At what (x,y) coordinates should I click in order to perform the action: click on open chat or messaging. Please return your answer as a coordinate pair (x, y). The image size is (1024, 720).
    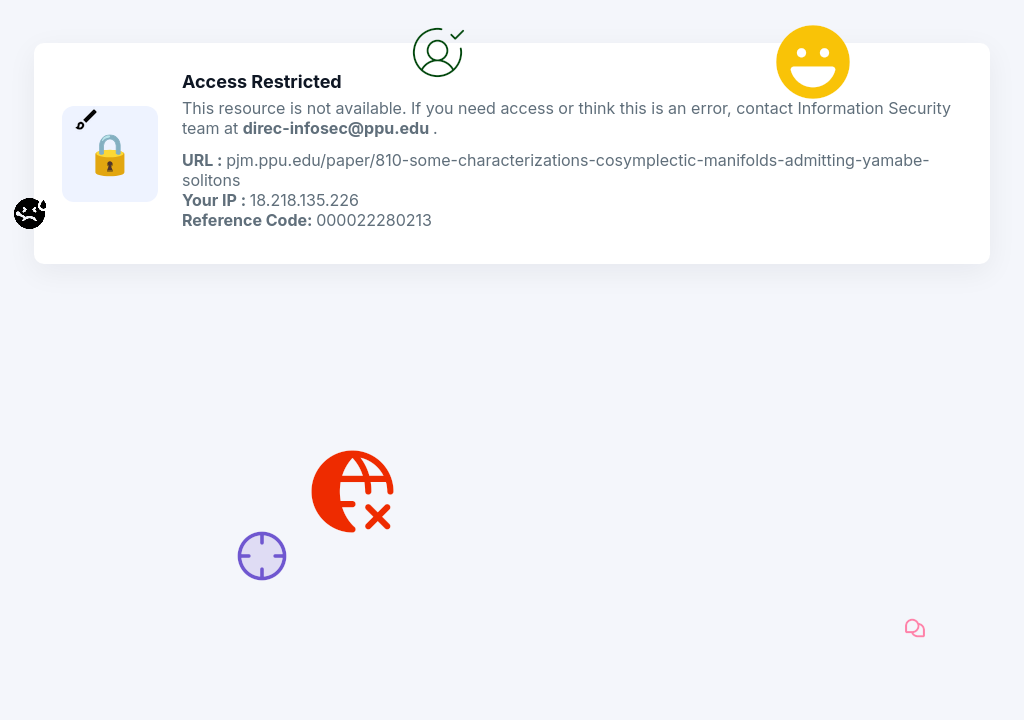
    Looking at the image, I should click on (915, 628).